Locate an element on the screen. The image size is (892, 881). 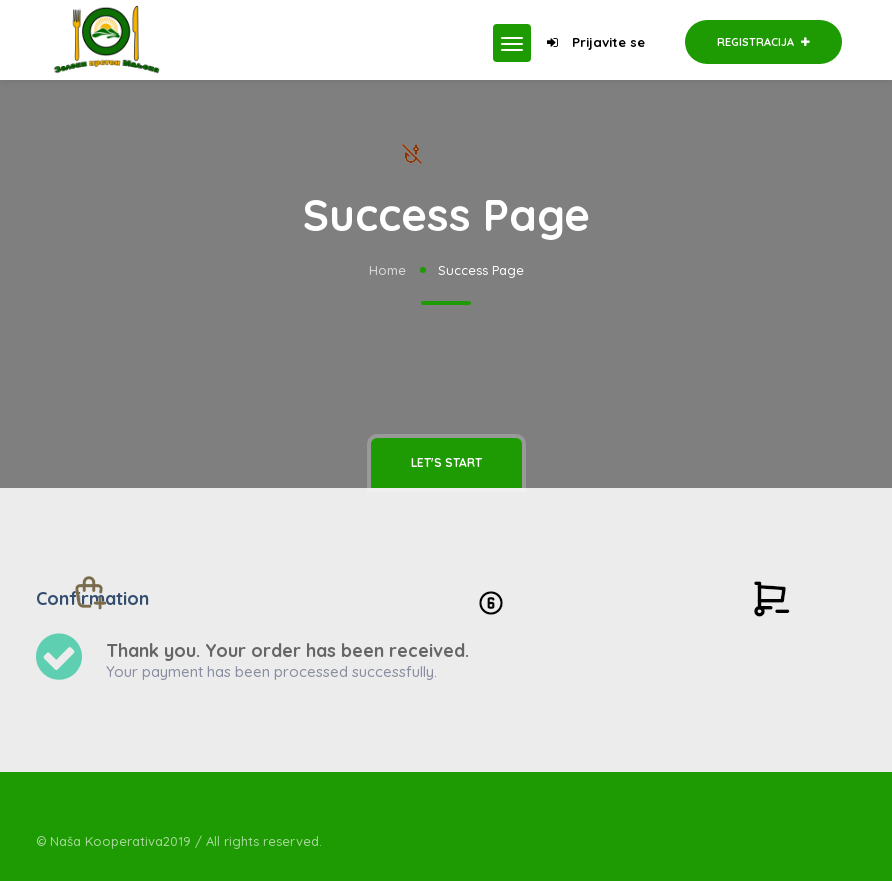
remove an item from your cart is located at coordinates (770, 599).